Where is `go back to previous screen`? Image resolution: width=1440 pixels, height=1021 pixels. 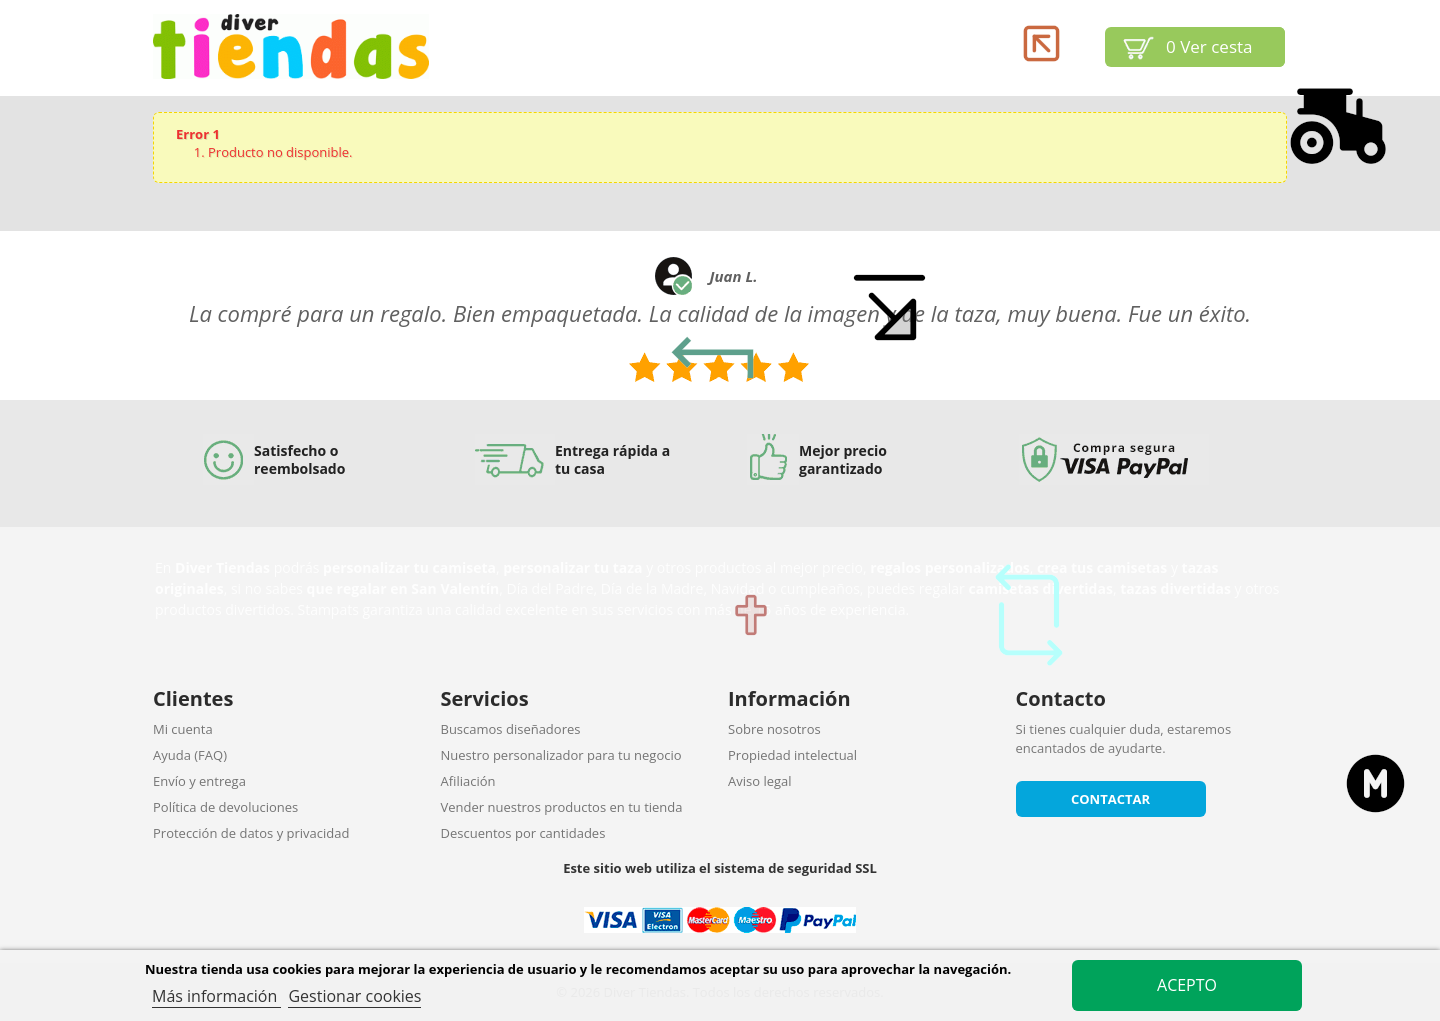 go back to previous screen is located at coordinates (713, 358).